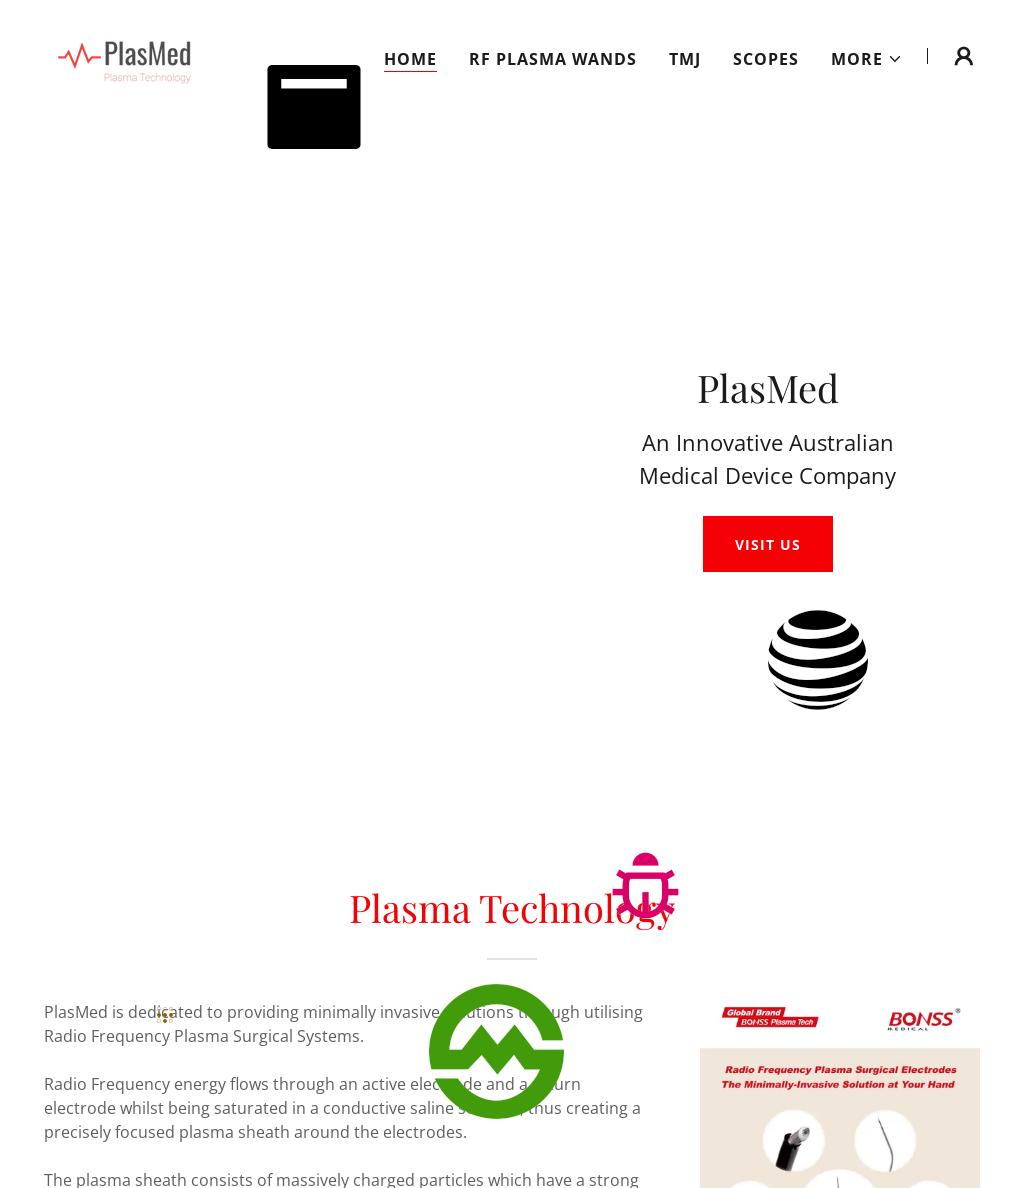  Describe the element at coordinates (645, 885) in the screenshot. I see `report a bug or issue` at that location.